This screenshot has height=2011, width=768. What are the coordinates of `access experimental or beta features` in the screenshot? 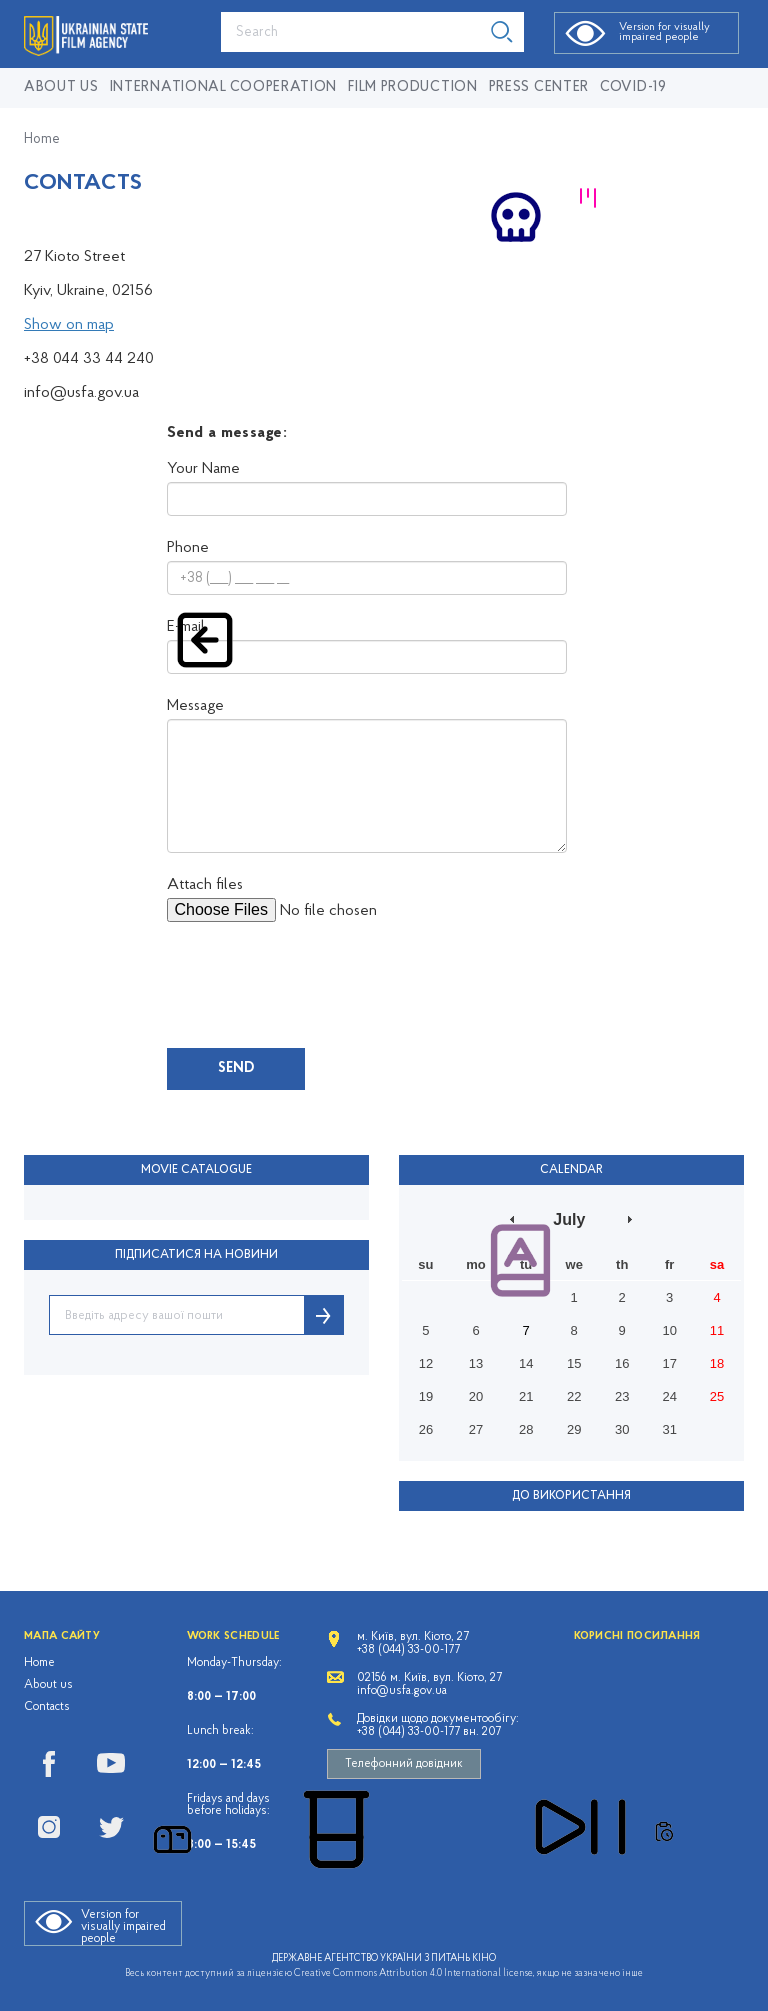 It's located at (336, 1829).